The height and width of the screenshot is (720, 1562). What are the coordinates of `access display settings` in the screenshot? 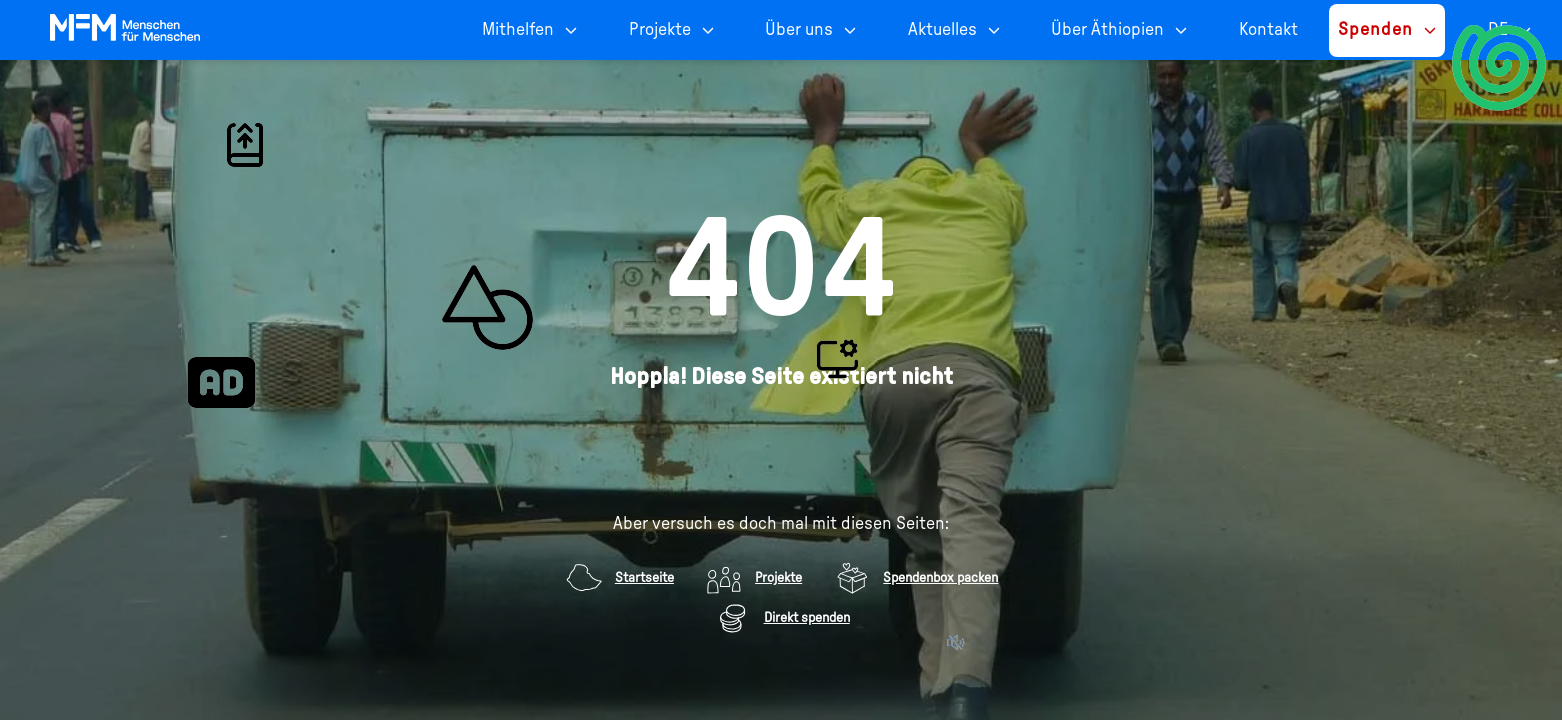 It's located at (837, 359).